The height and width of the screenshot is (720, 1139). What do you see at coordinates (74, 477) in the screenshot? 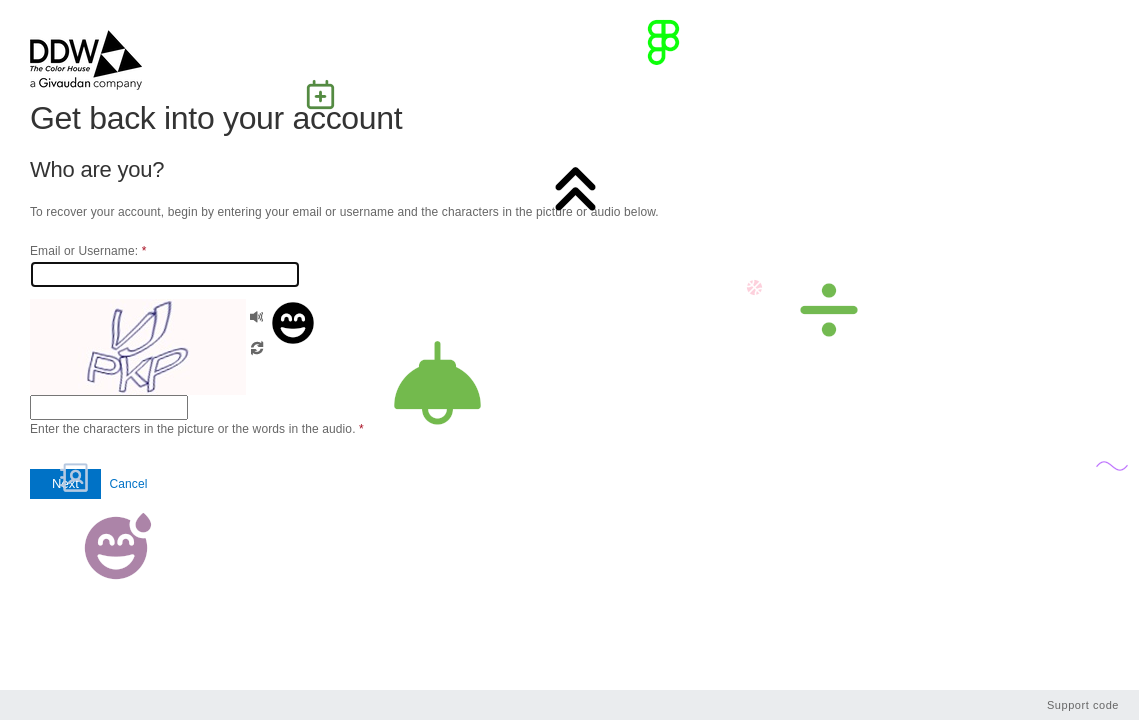
I see `open your contacts list` at bounding box center [74, 477].